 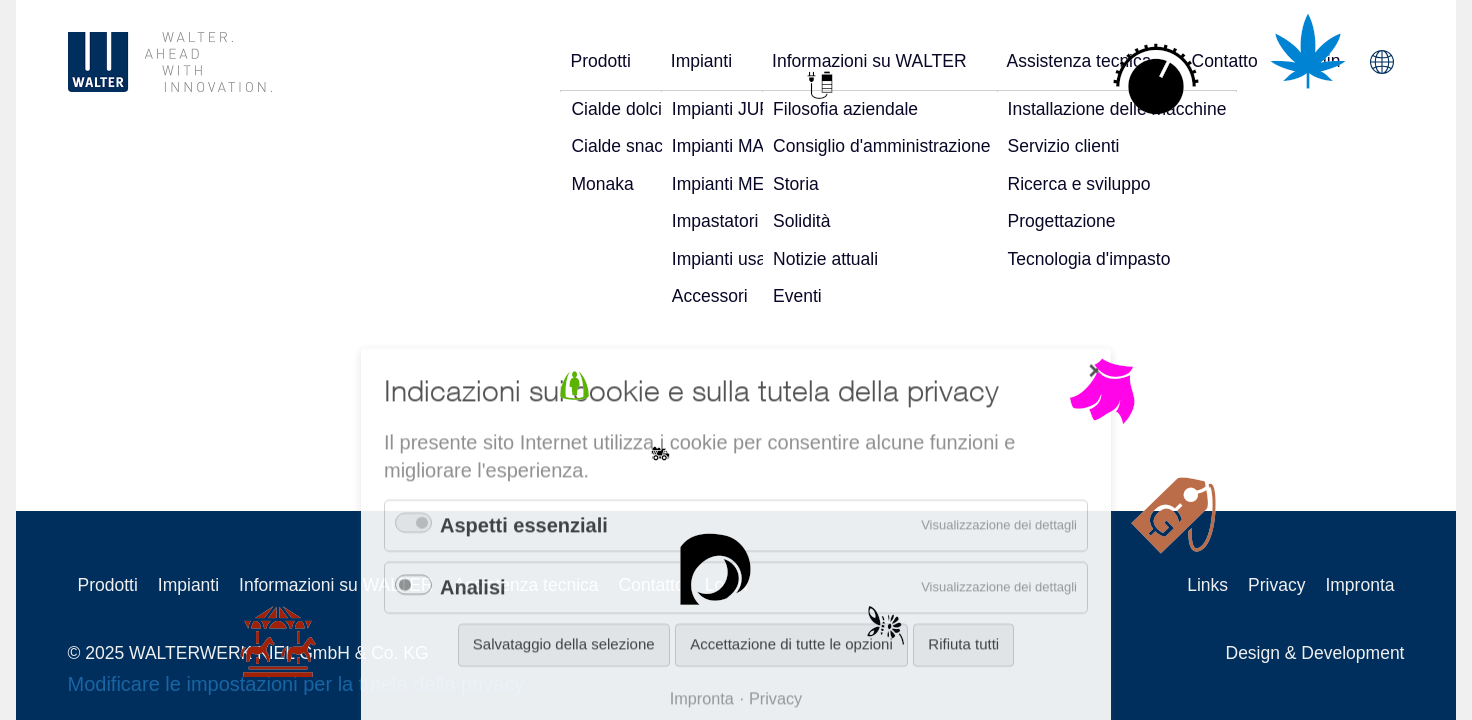 What do you see at coordinates (715, 568) in the screenshot?
I see `select tentacle or sea creature ability` at bounding box center [715, 568].